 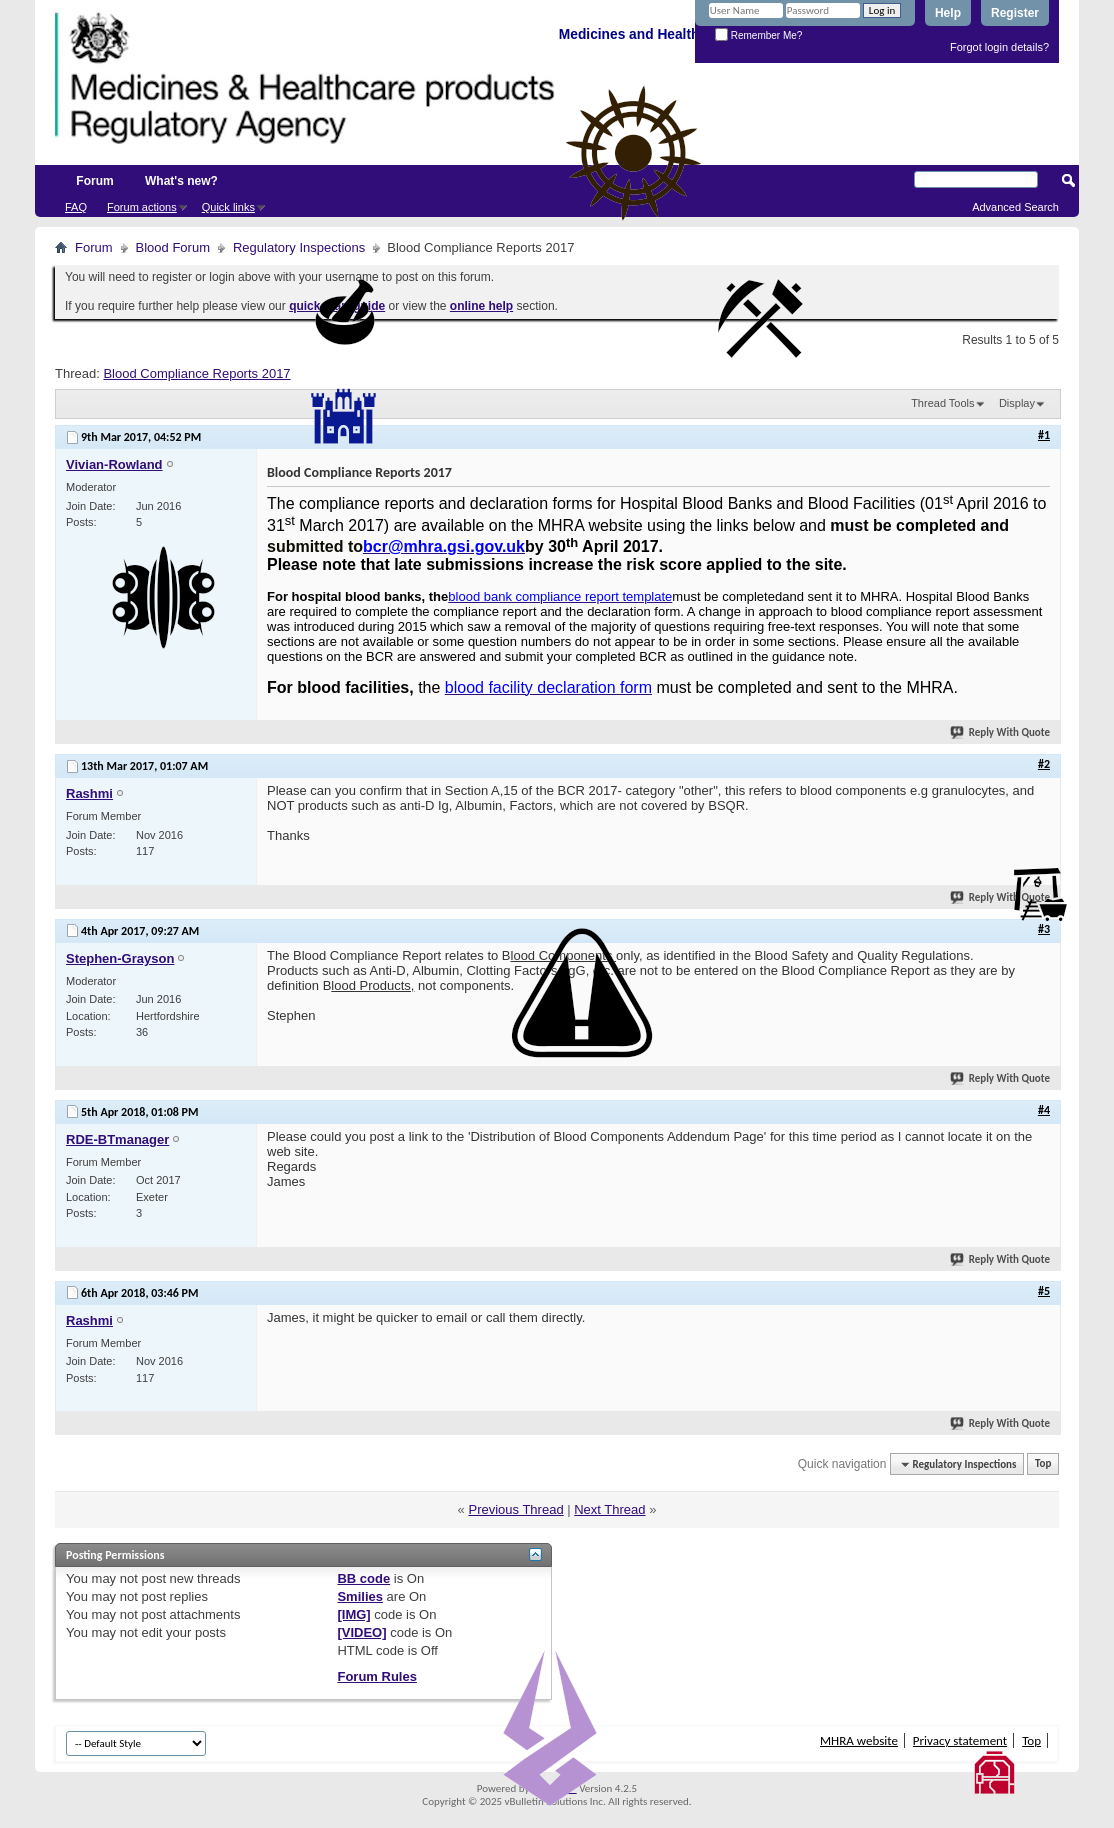 I want to click on access airlock or sealed compartment controls, so click(x=994, y=1772).